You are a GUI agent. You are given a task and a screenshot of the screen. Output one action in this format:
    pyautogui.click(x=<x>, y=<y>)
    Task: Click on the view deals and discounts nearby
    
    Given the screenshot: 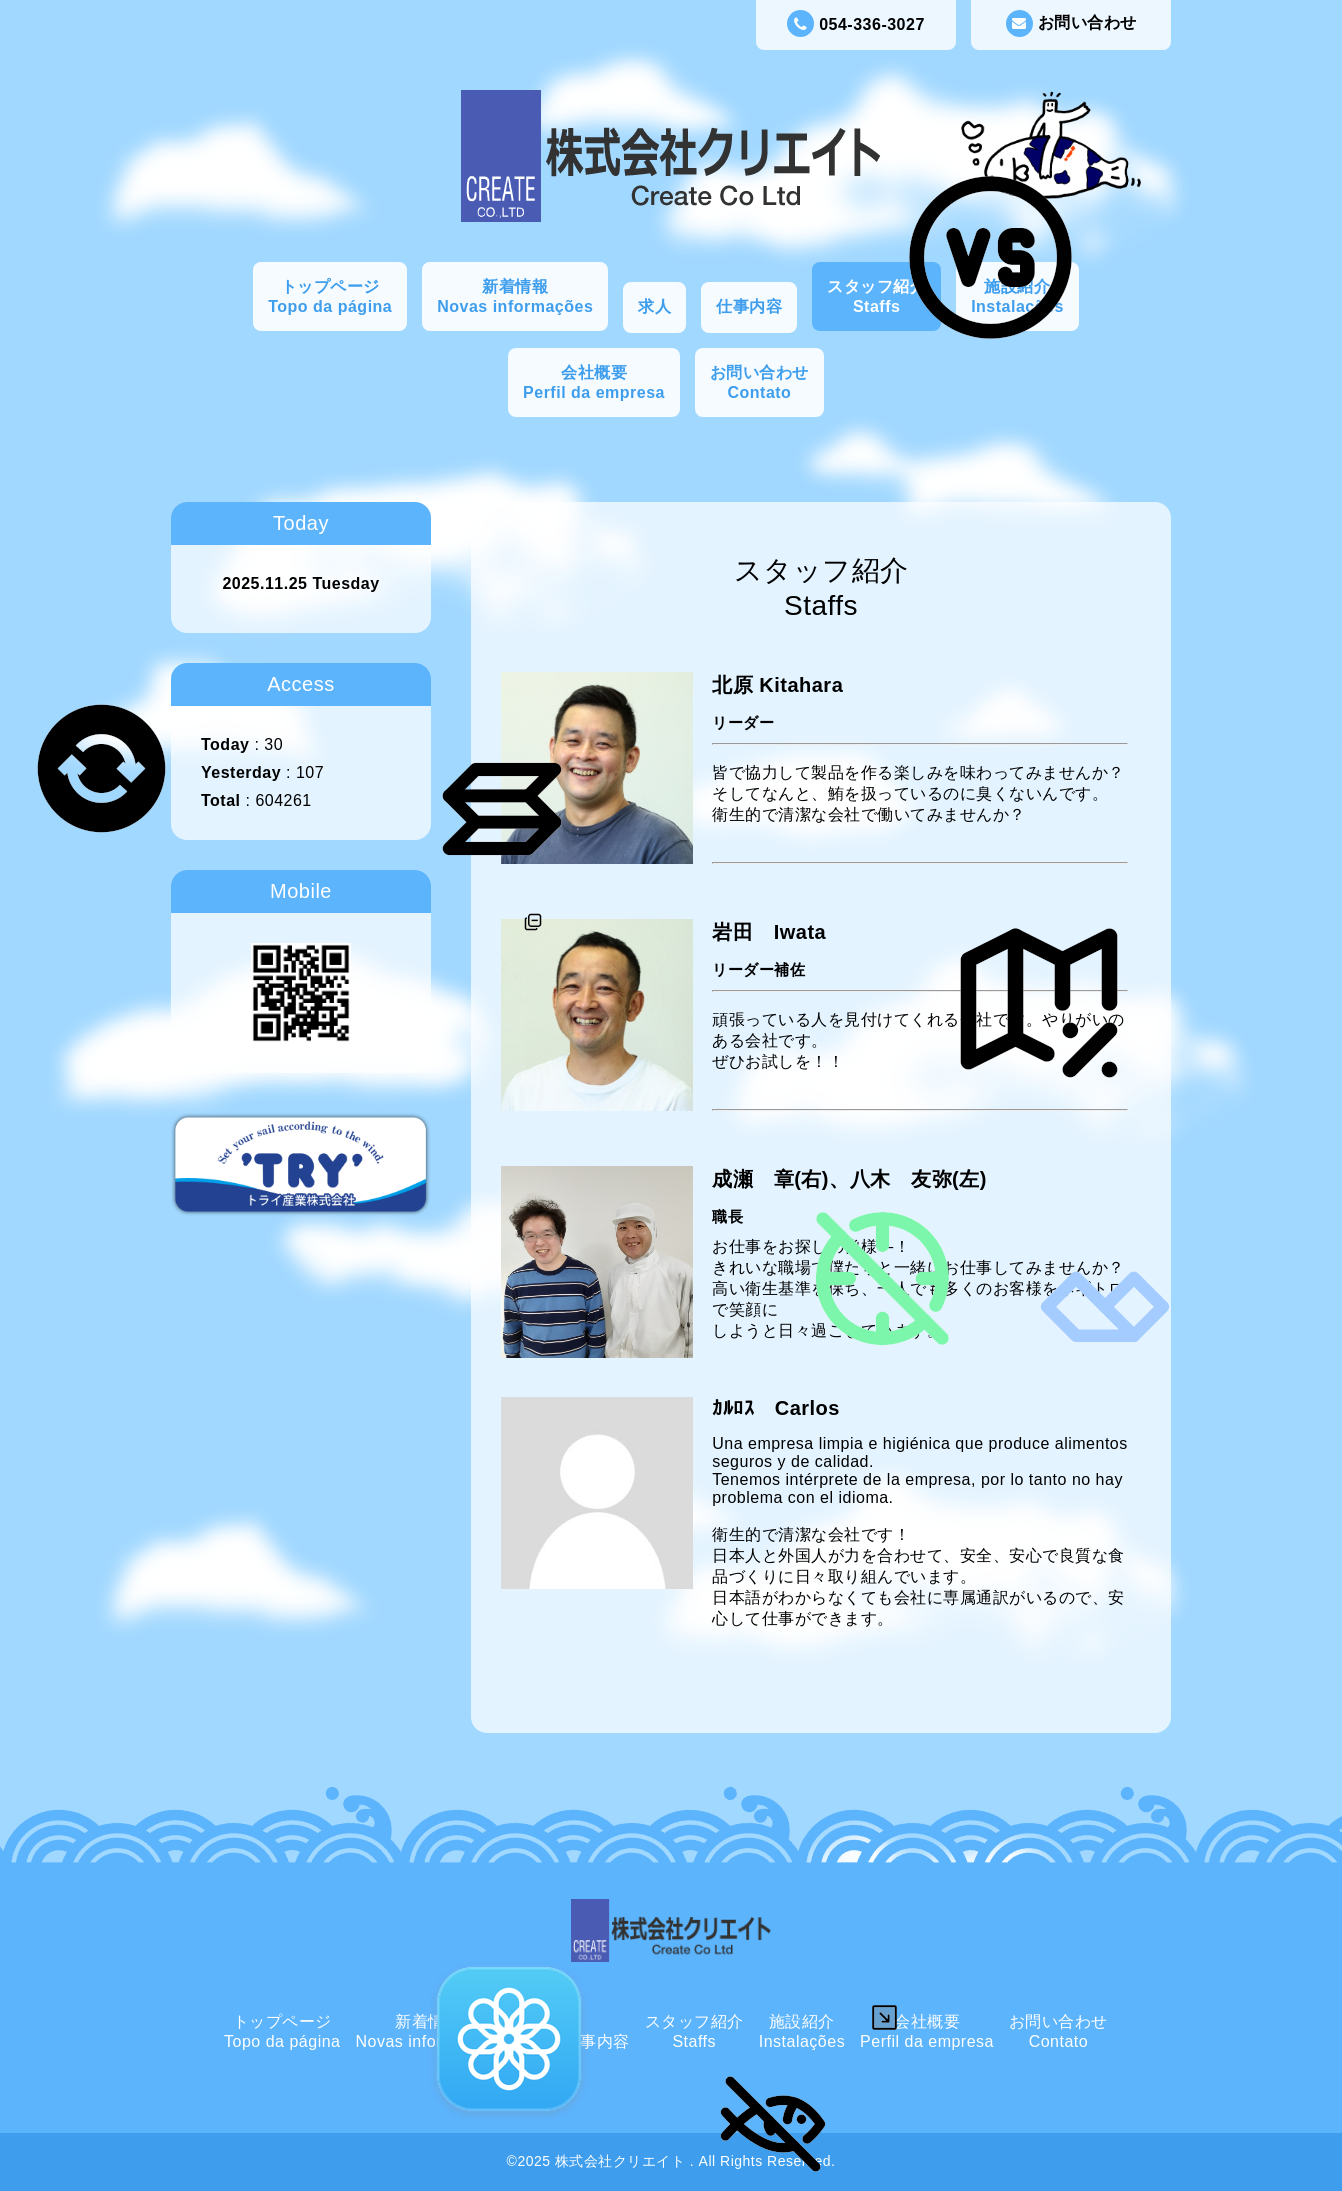 What is the action you would take?
    pyautogui.click(x=1039, y=999)
    